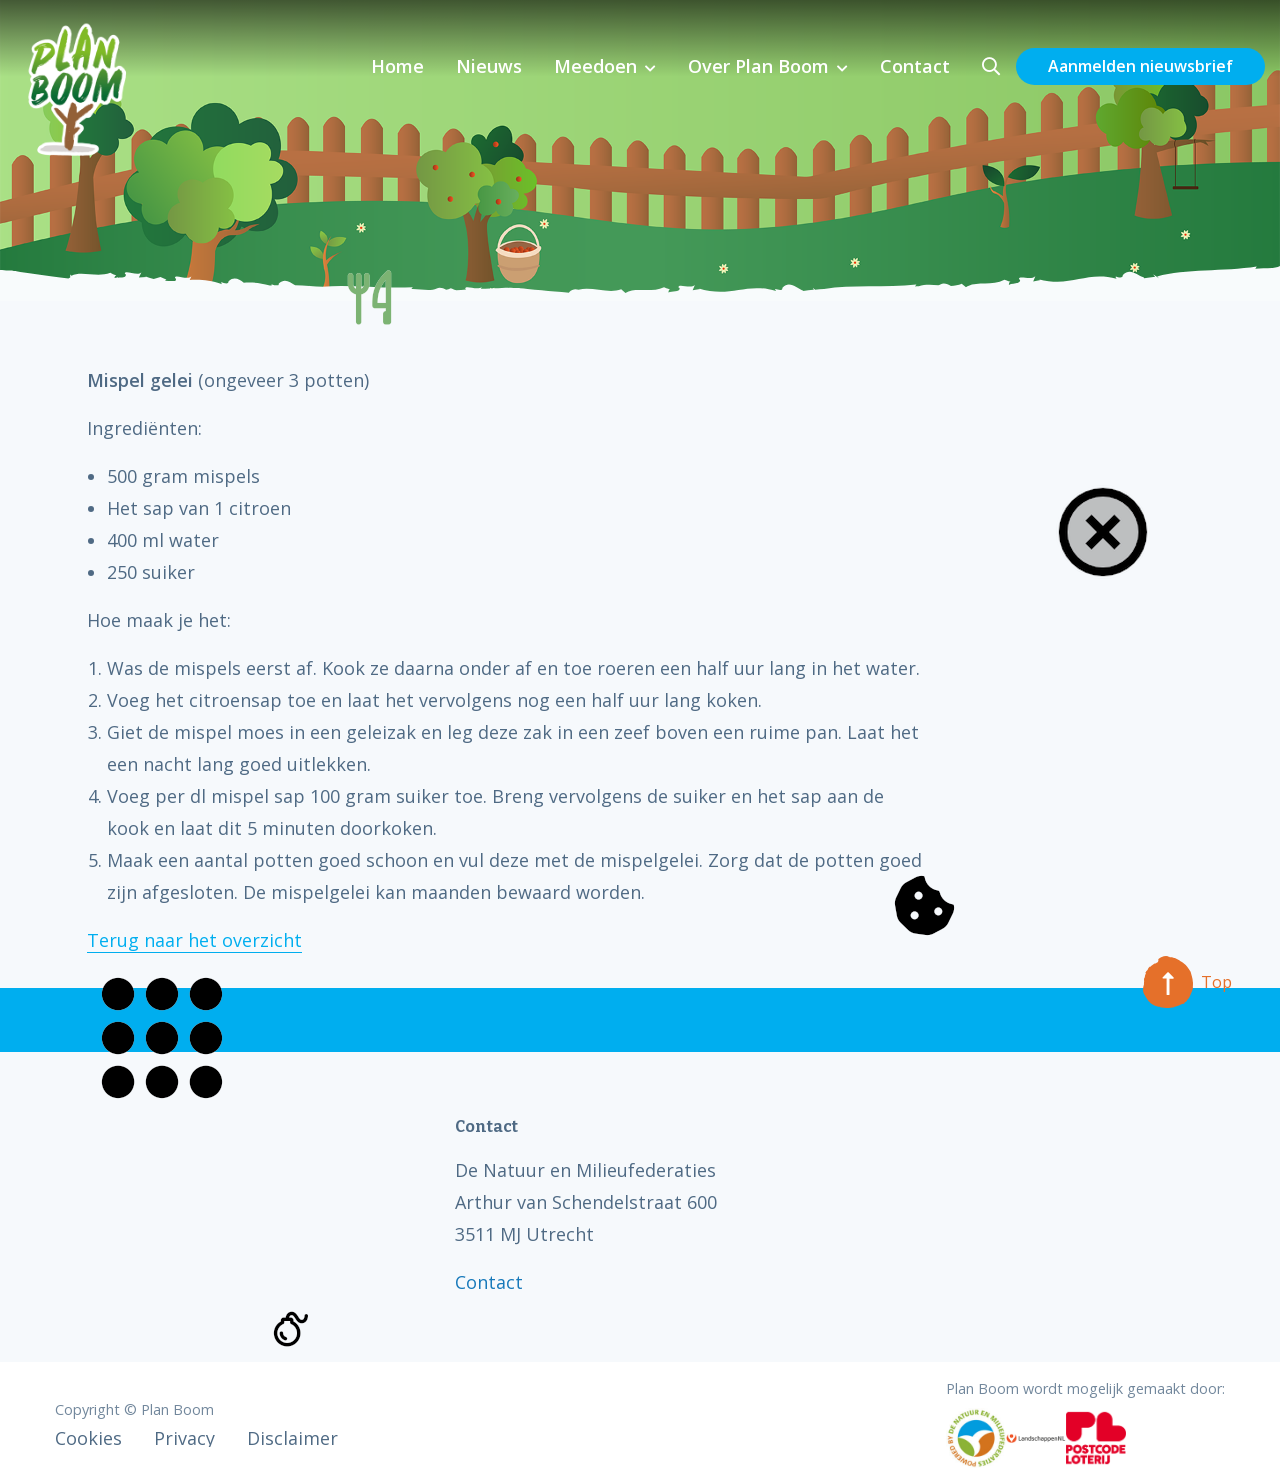 This screenshot has width=1280, height=1484. I want to click on indicates dangerous or destructive action, so click(289, 1328).